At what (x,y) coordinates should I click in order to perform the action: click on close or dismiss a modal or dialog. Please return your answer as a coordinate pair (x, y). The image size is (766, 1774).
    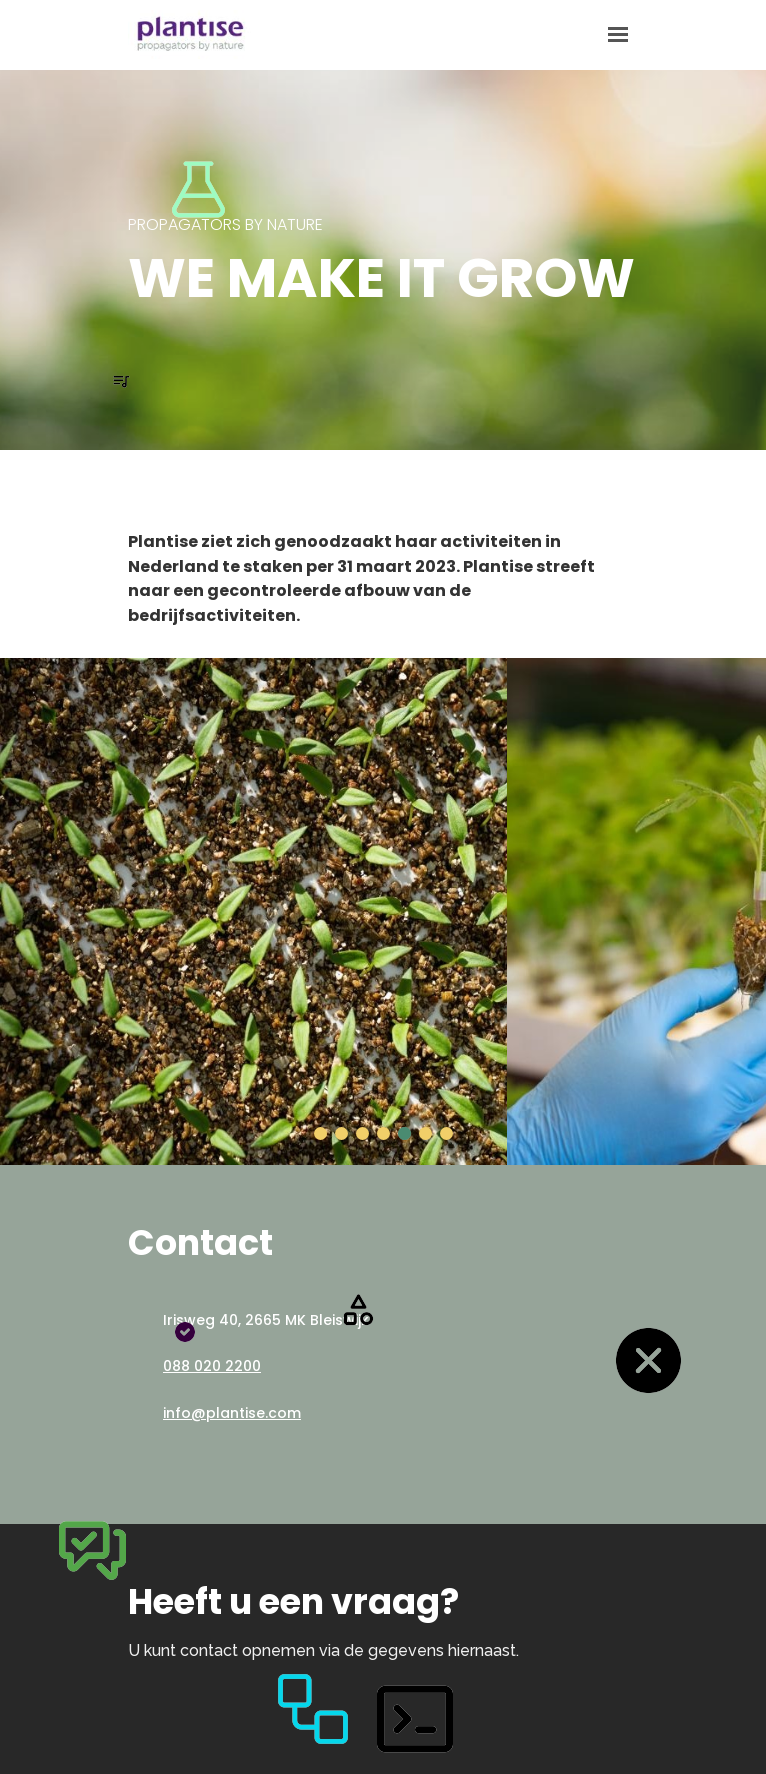
    Looking at the image, I should click on (648, 1360).